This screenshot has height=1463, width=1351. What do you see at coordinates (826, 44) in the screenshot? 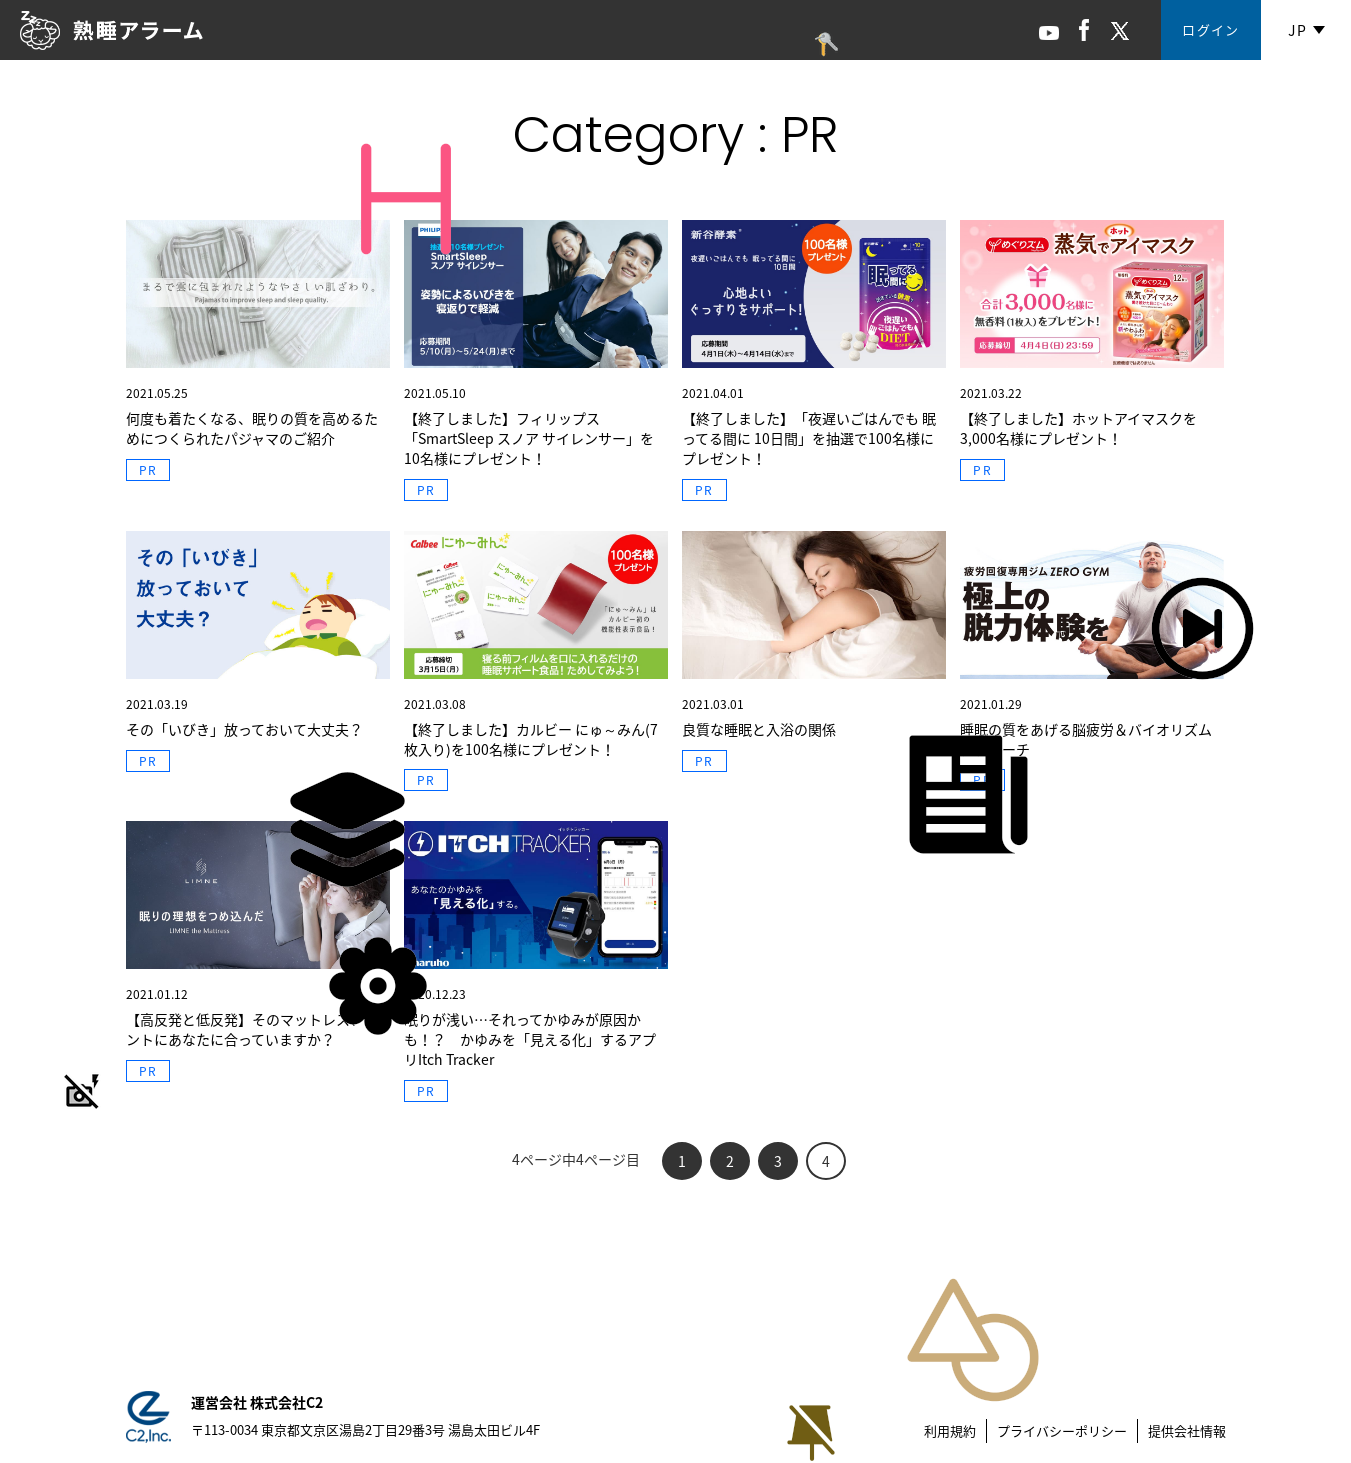
I see `access security credentials or passwords` at bounding box center [826, 44].